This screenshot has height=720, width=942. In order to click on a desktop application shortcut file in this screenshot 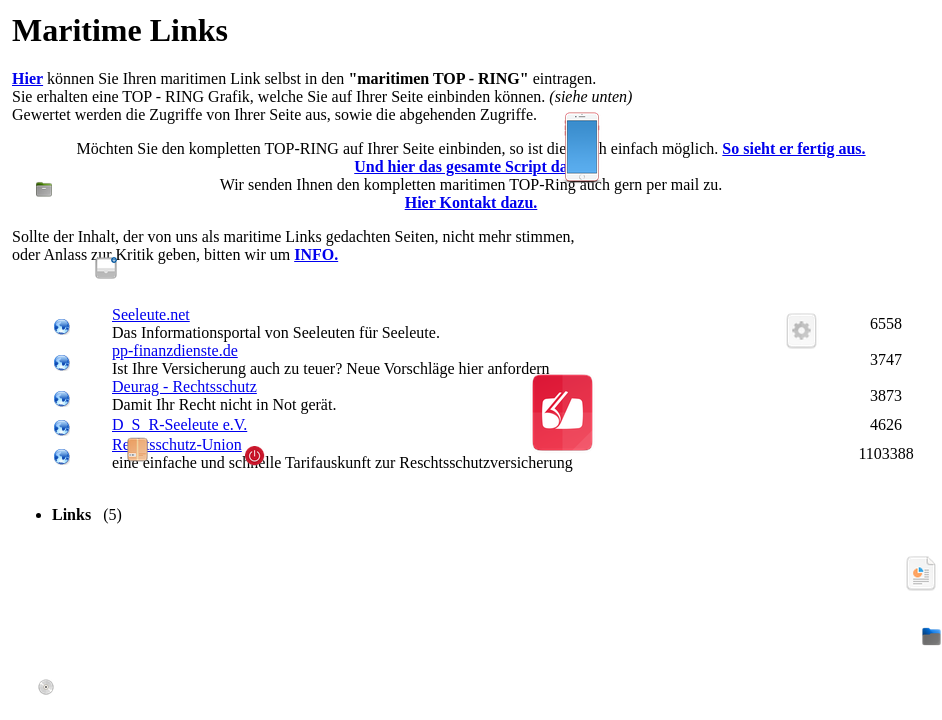, I will do `click(801, 330)`.